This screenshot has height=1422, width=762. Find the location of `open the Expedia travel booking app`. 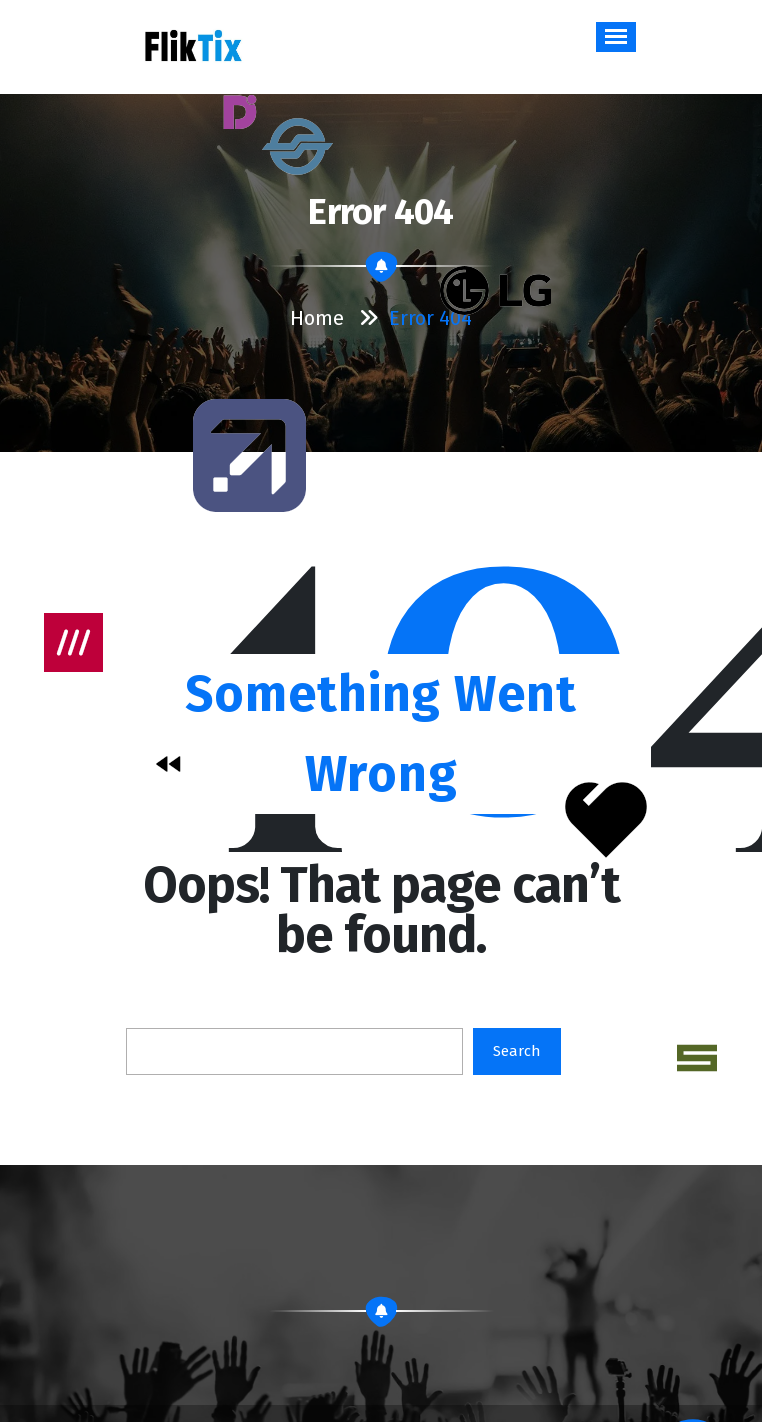

open the Expedia travel booking app is located at coordinates (249, 455).